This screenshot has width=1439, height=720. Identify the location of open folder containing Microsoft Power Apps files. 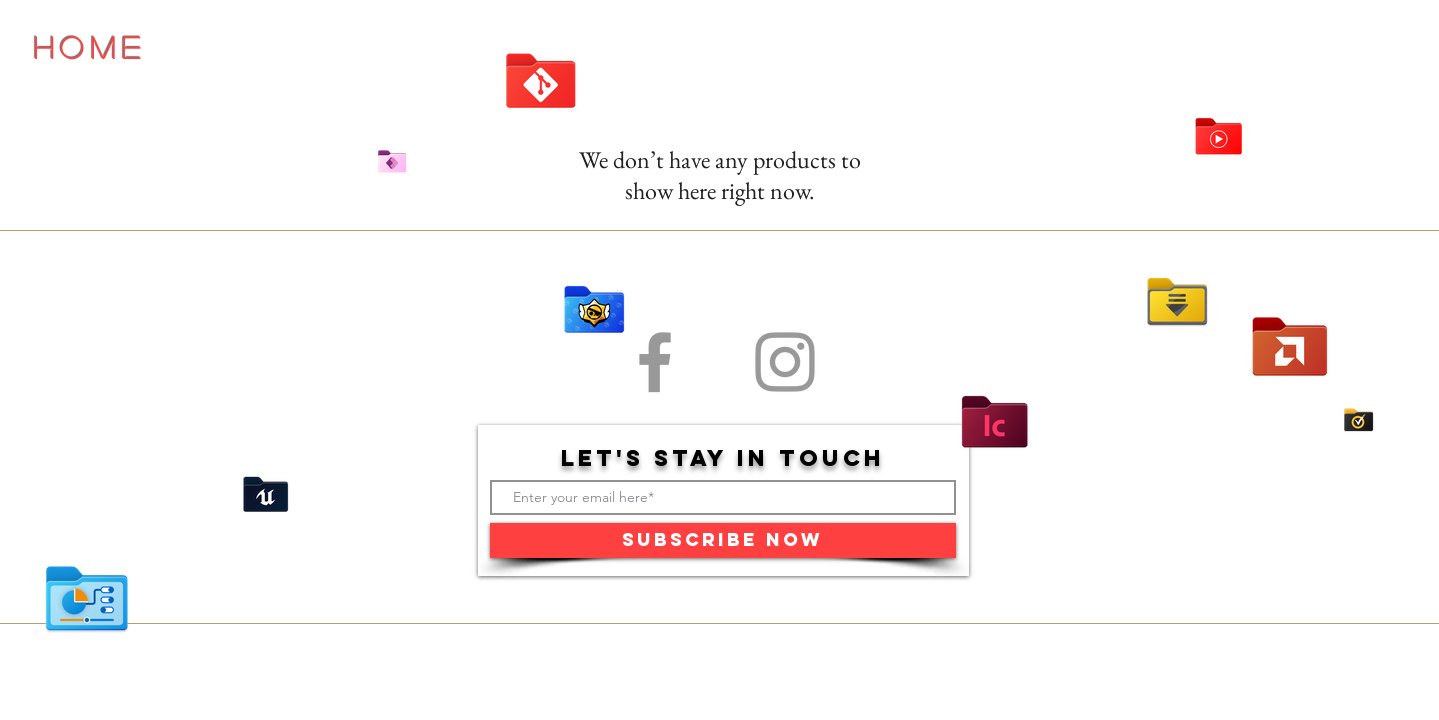
(392, 162).